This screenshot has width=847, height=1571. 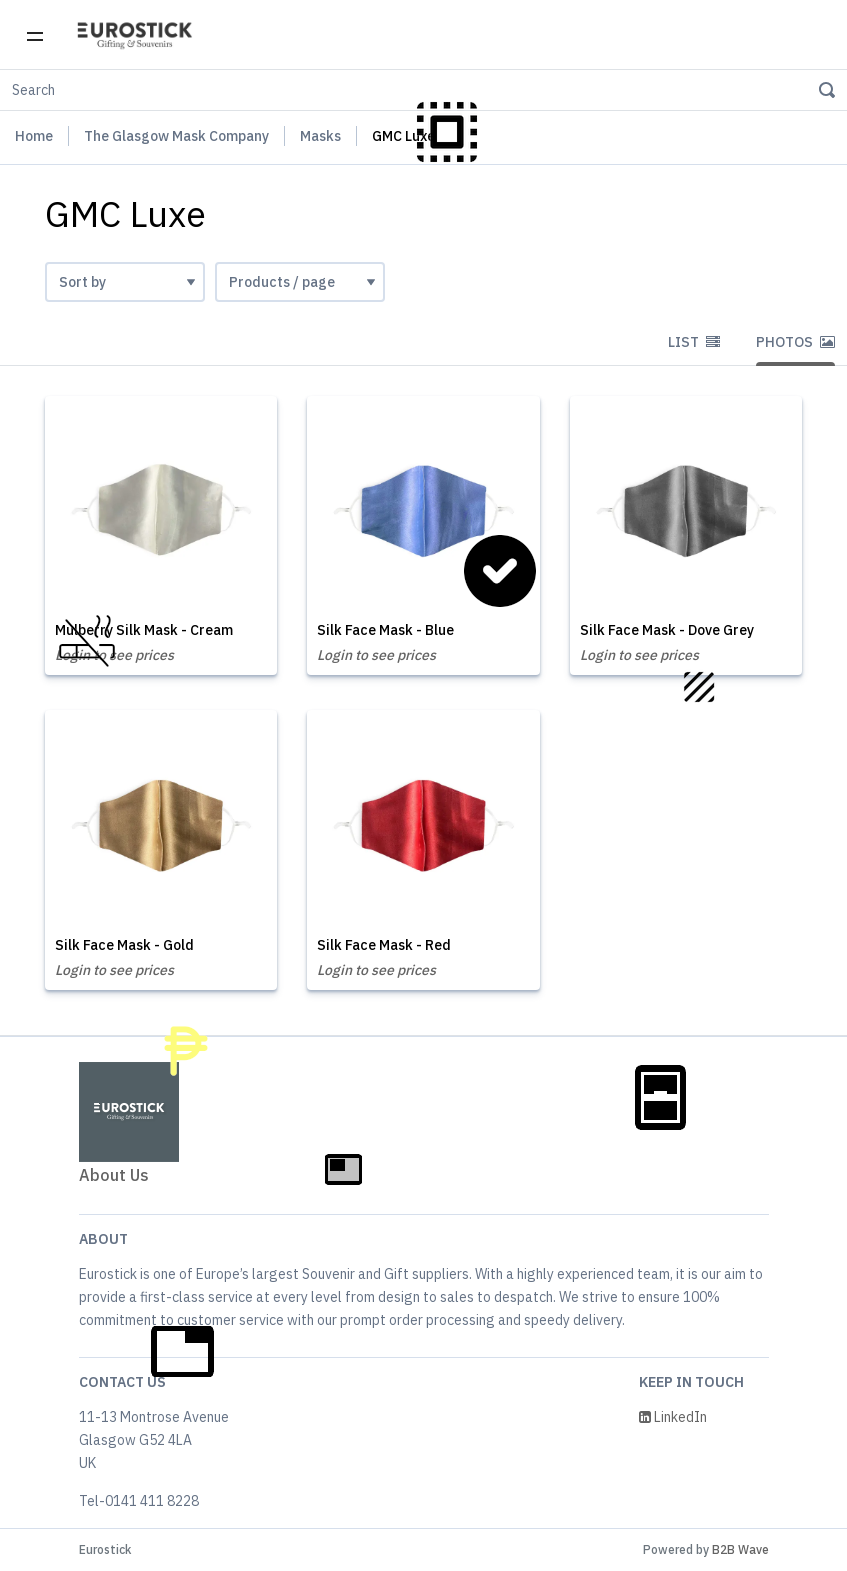 I want to click on apply a texture or pattern overlay, so click(x=699, y=687).